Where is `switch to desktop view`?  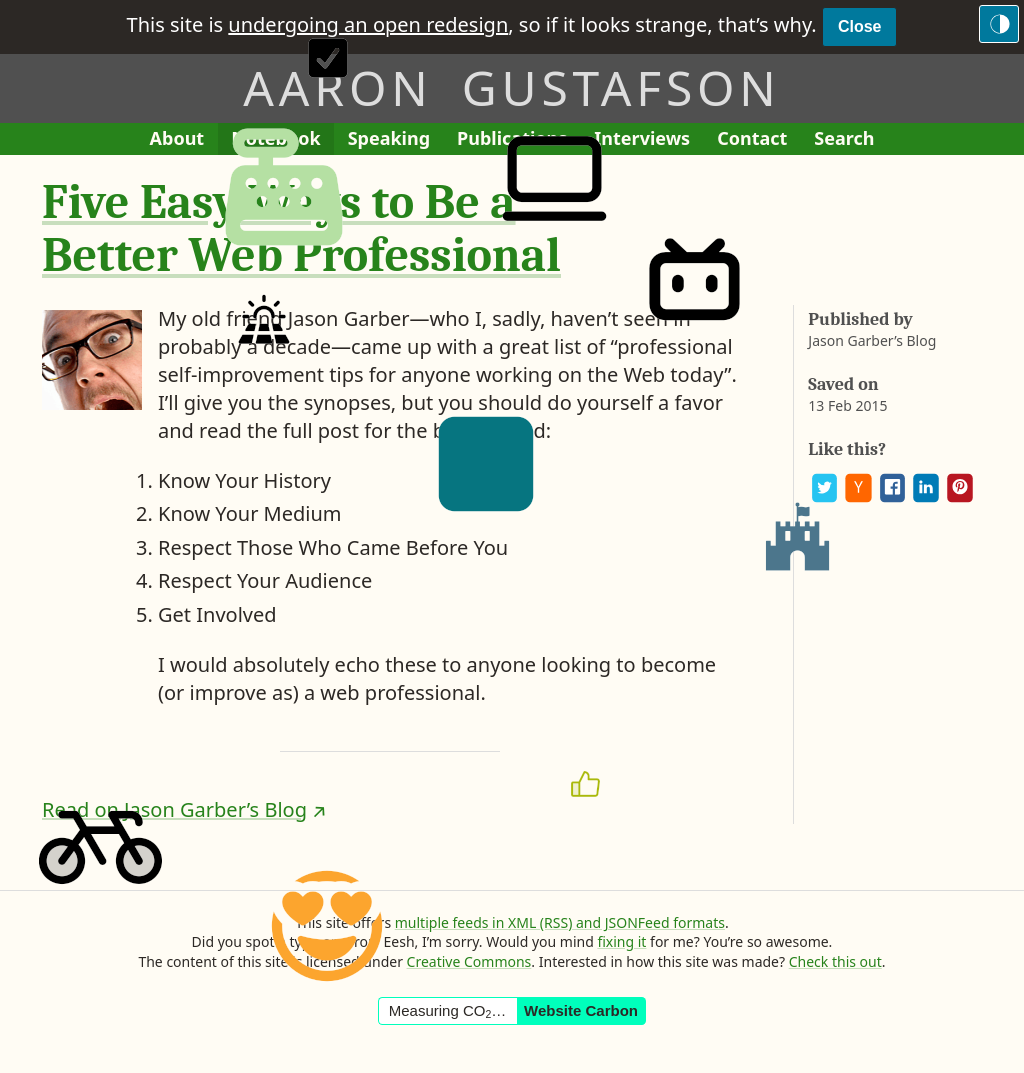
switch to desktop view is located at coordinates (554, 178).